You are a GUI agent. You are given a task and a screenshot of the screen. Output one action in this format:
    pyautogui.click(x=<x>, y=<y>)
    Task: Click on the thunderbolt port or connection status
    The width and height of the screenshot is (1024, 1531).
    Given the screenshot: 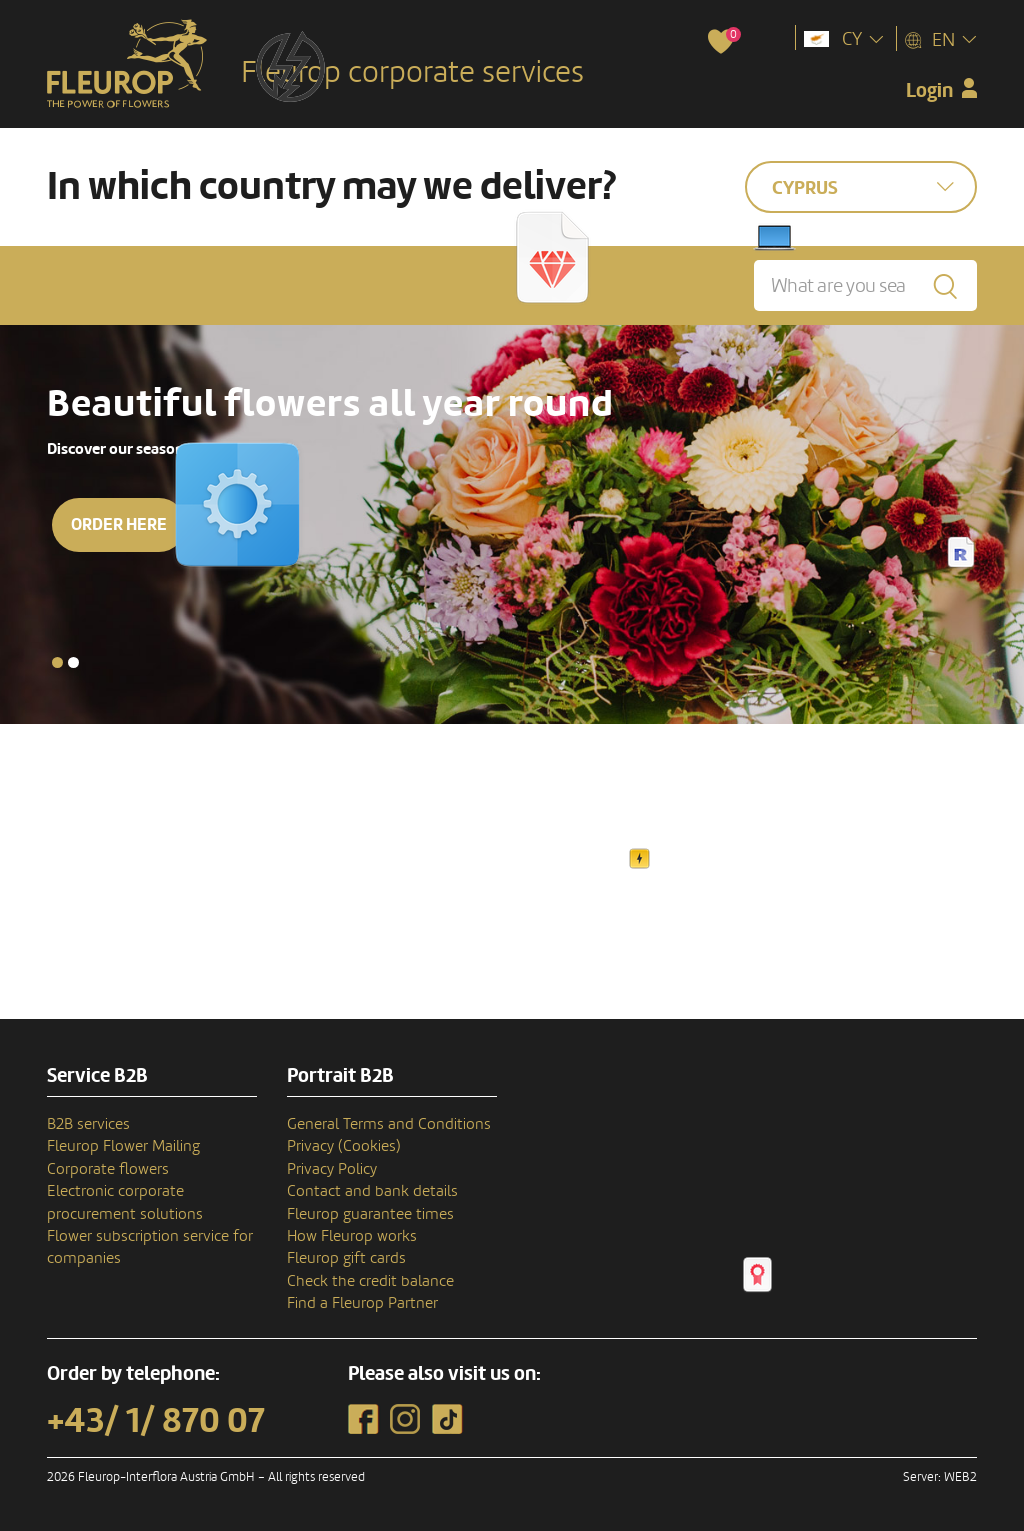 What is the action you would take?
    pyautogui.click(x=290, y=67)
    